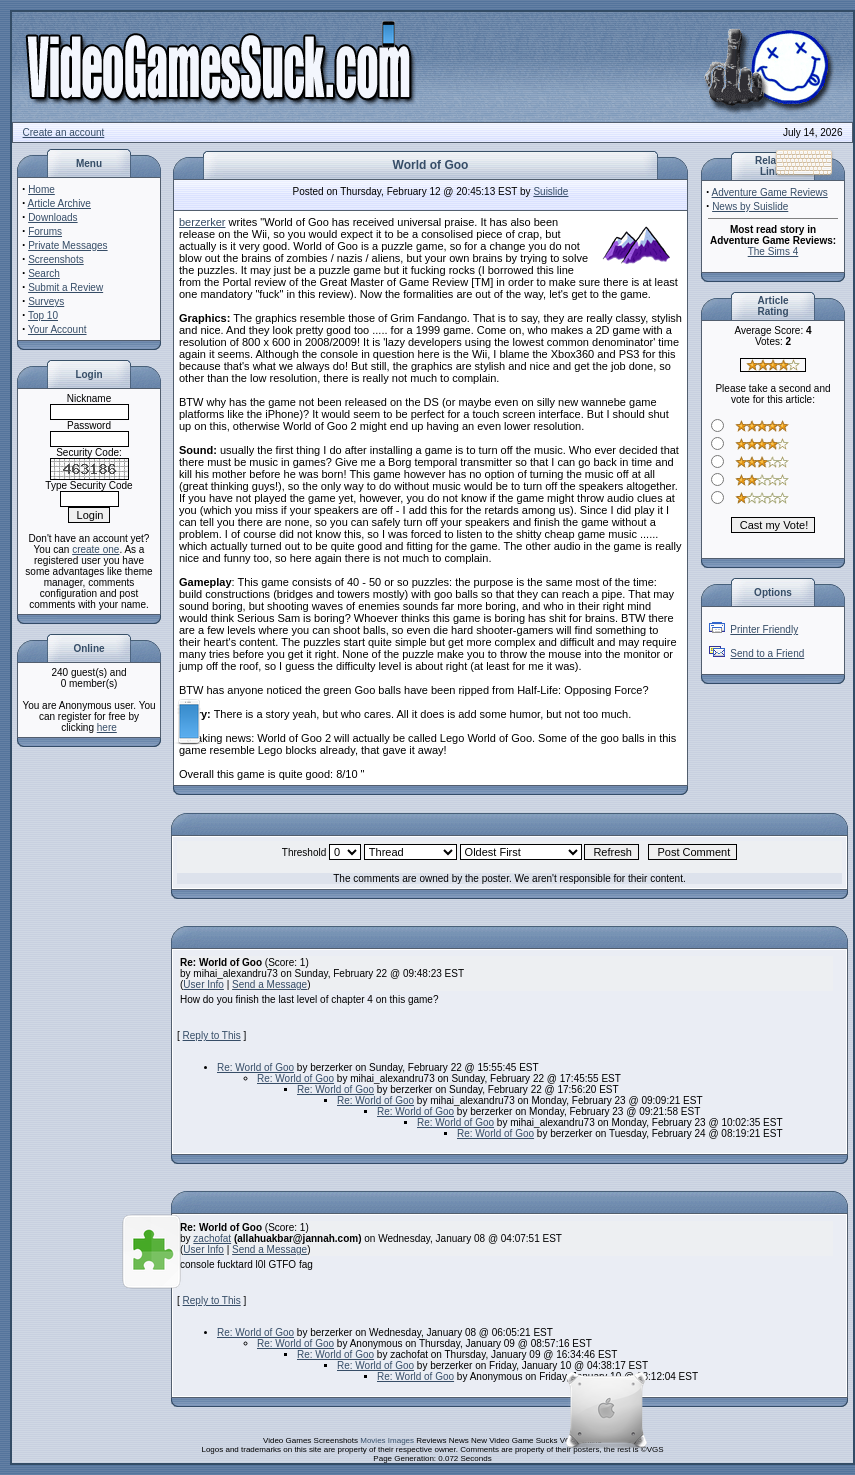  Describe the element at coordinates (189, 722) in the screenshot. I see `view connected iPhone device` at that location.